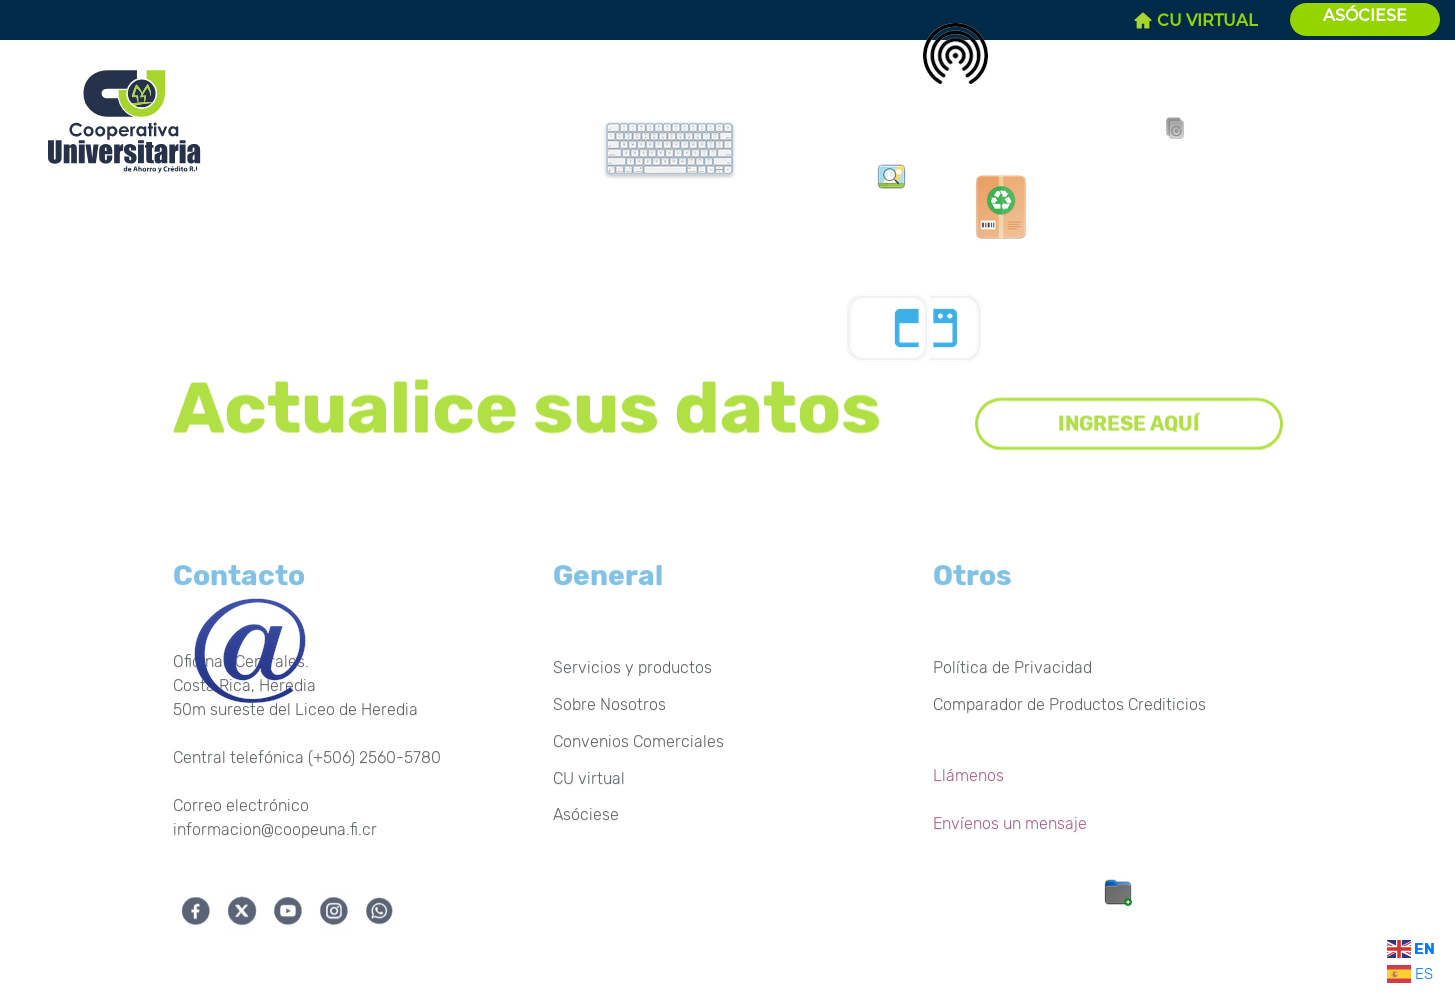  What do you see at coordinates (891, 176) in the screenshot?
I see `open image viewer application` at bounding box center [891, 176].